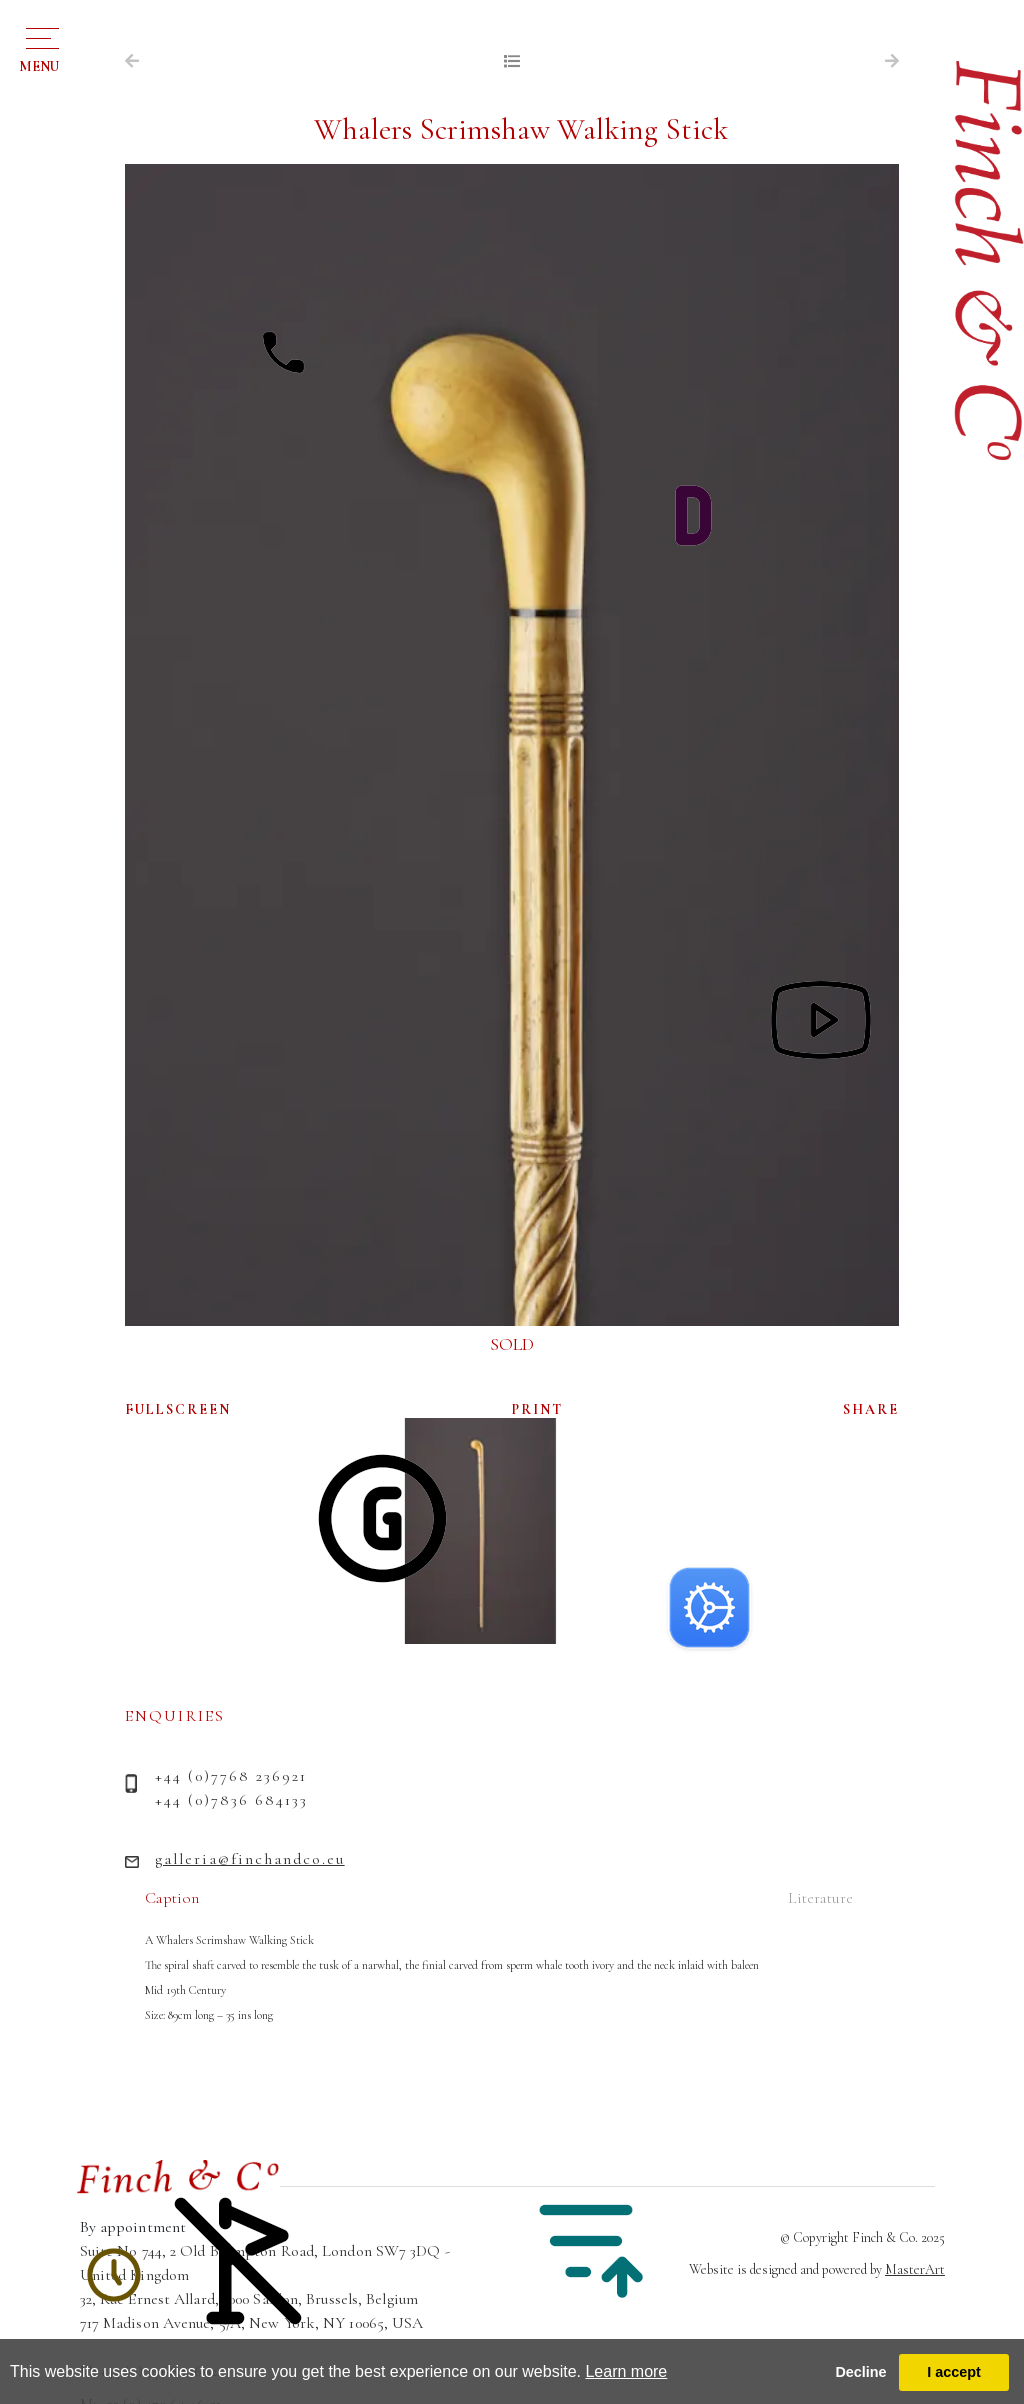 This screenshot has width=1024, height=2404. Describe the element at coordinates (114, 2275) in the screenshot. I see `view current time` at that location.